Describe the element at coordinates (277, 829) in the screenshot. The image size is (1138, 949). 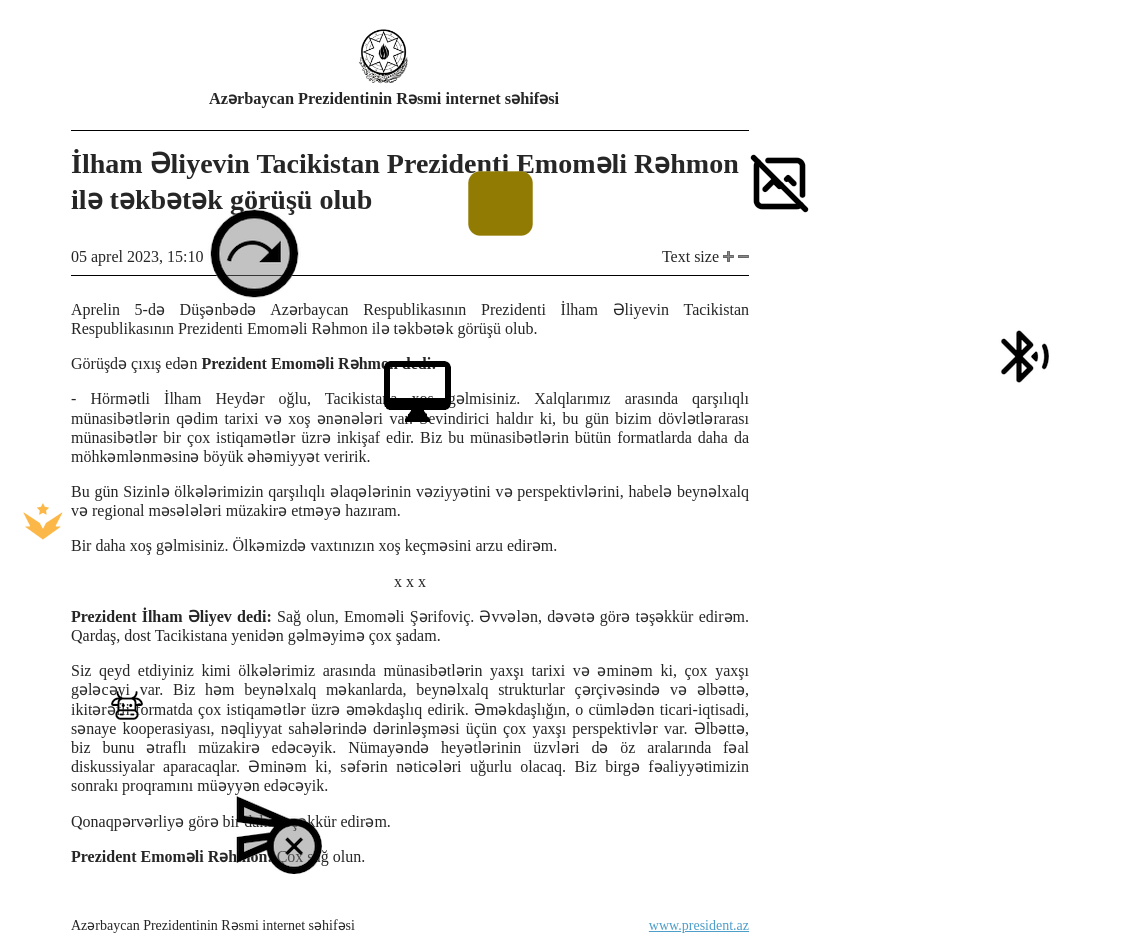
I see `cancel a scheduled message` at that location.